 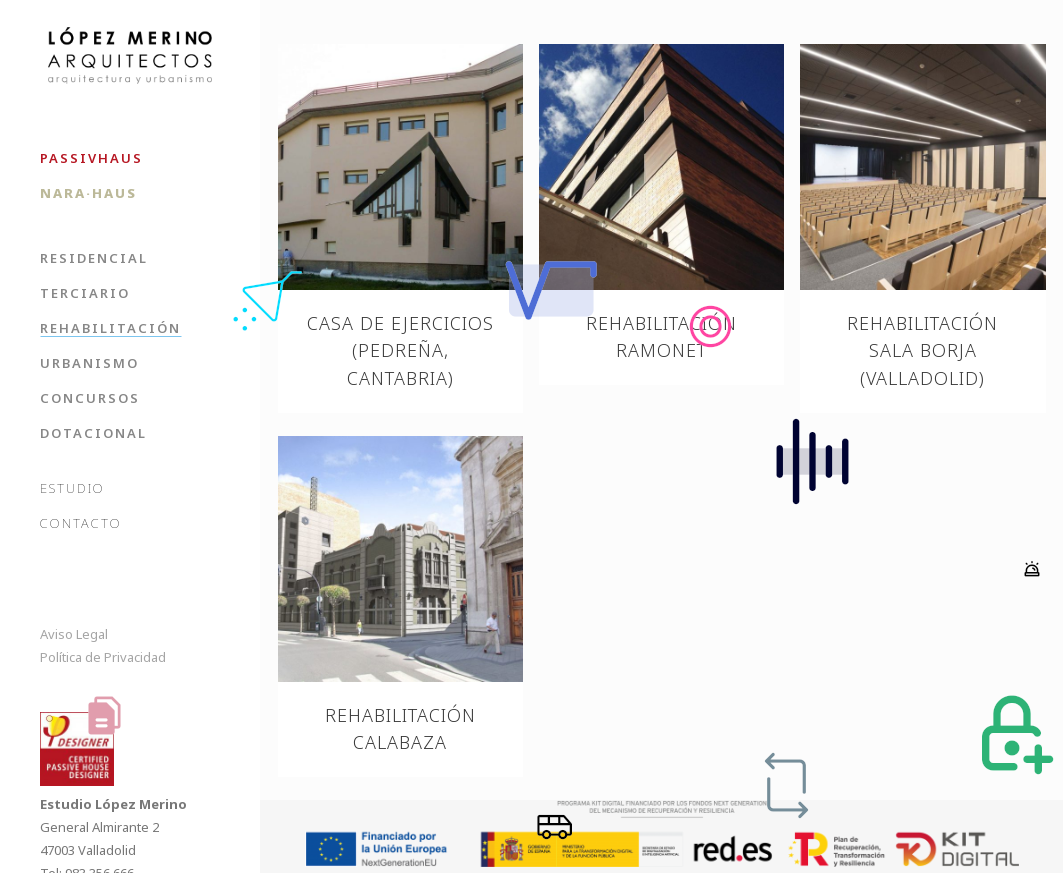 I want to click on add a new password or security credential, so click(x=1012, y=733).